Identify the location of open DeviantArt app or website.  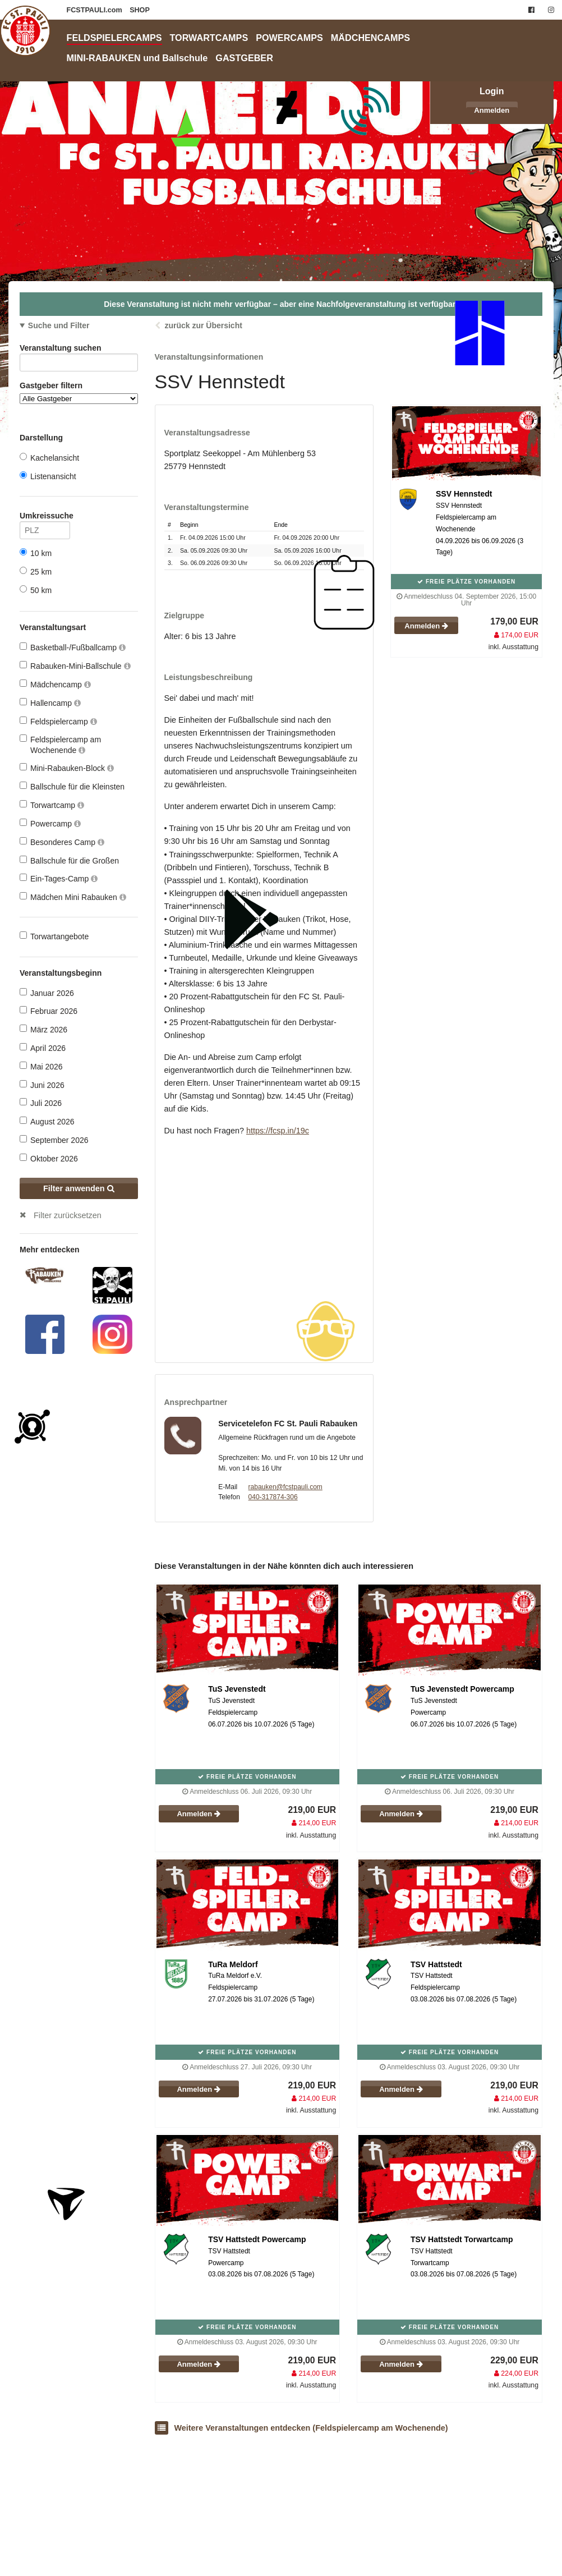
(287, 107).